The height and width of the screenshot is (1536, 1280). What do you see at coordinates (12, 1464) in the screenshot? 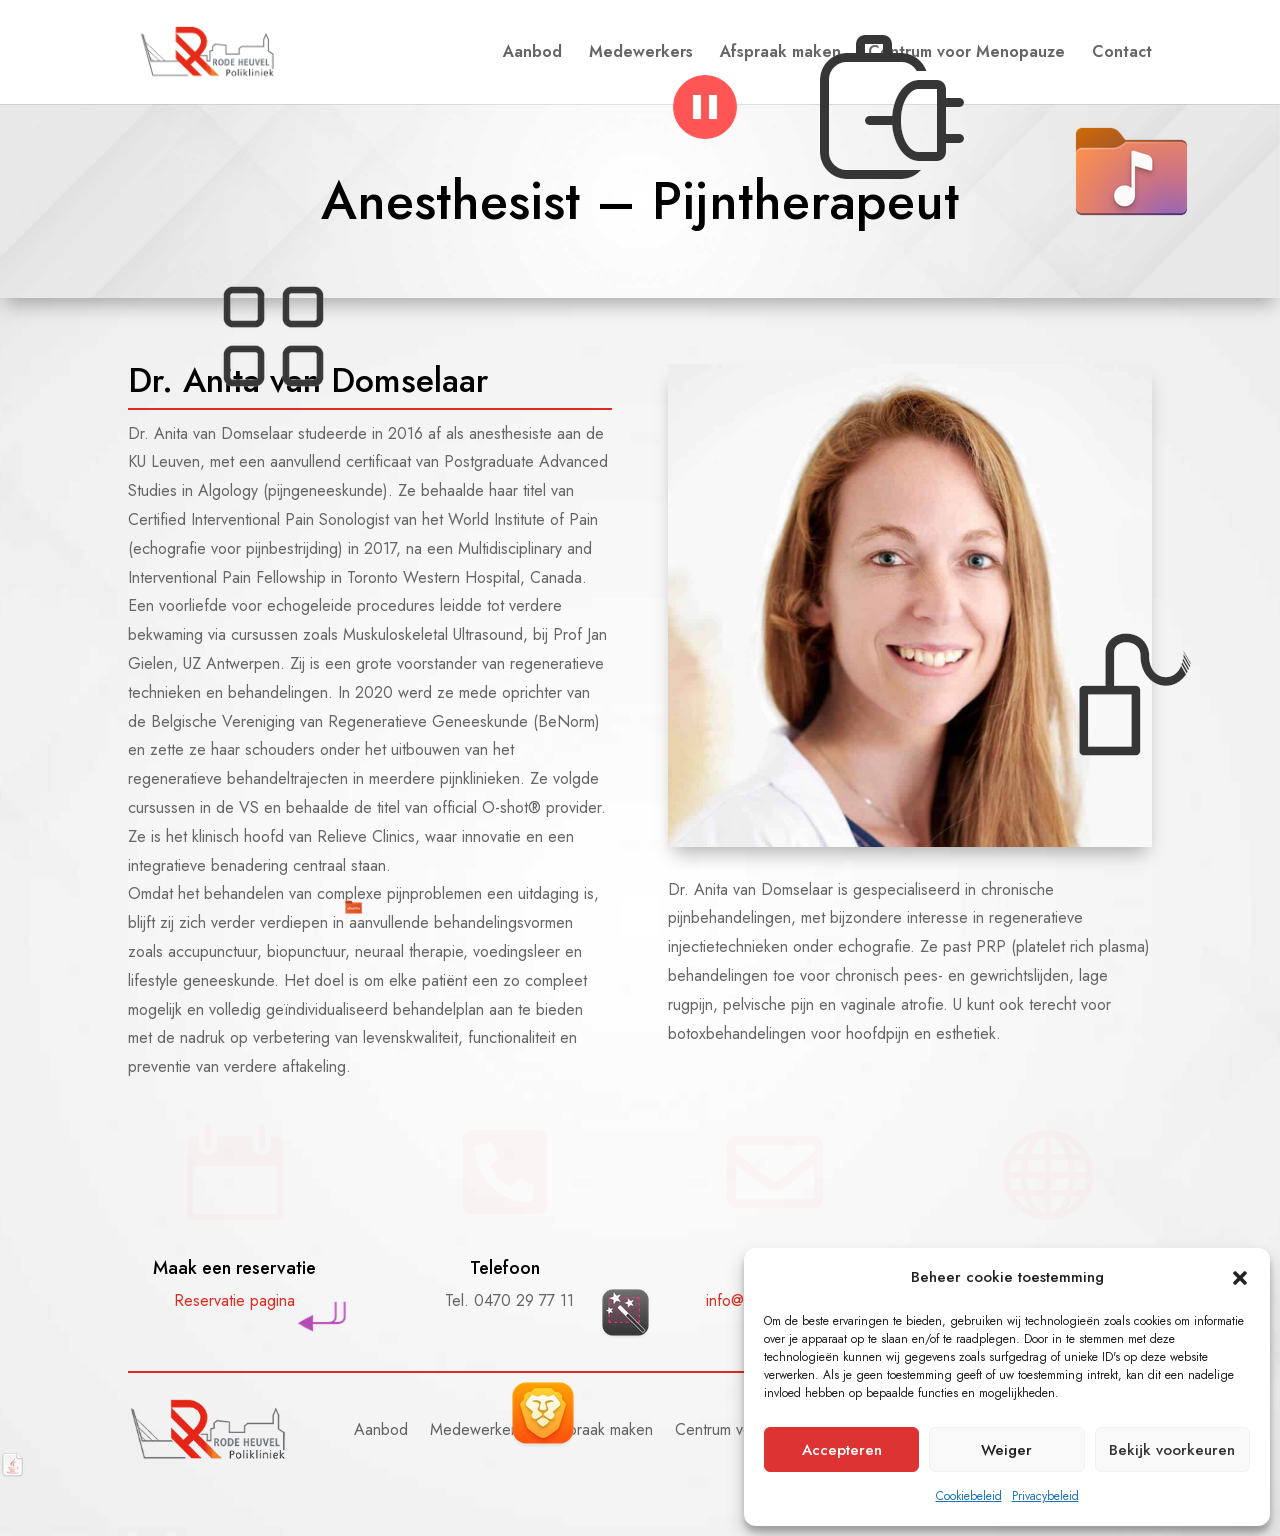
I see `java source code file` at bounding box center [12, 1464].